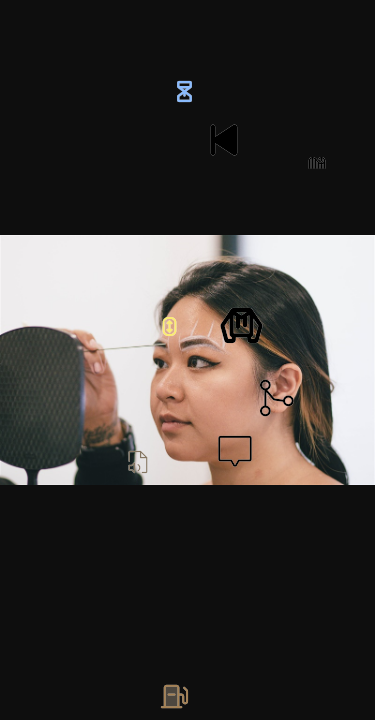 The image size is (375, 720). I want to click on merge branches in version control, so click(274, 398).